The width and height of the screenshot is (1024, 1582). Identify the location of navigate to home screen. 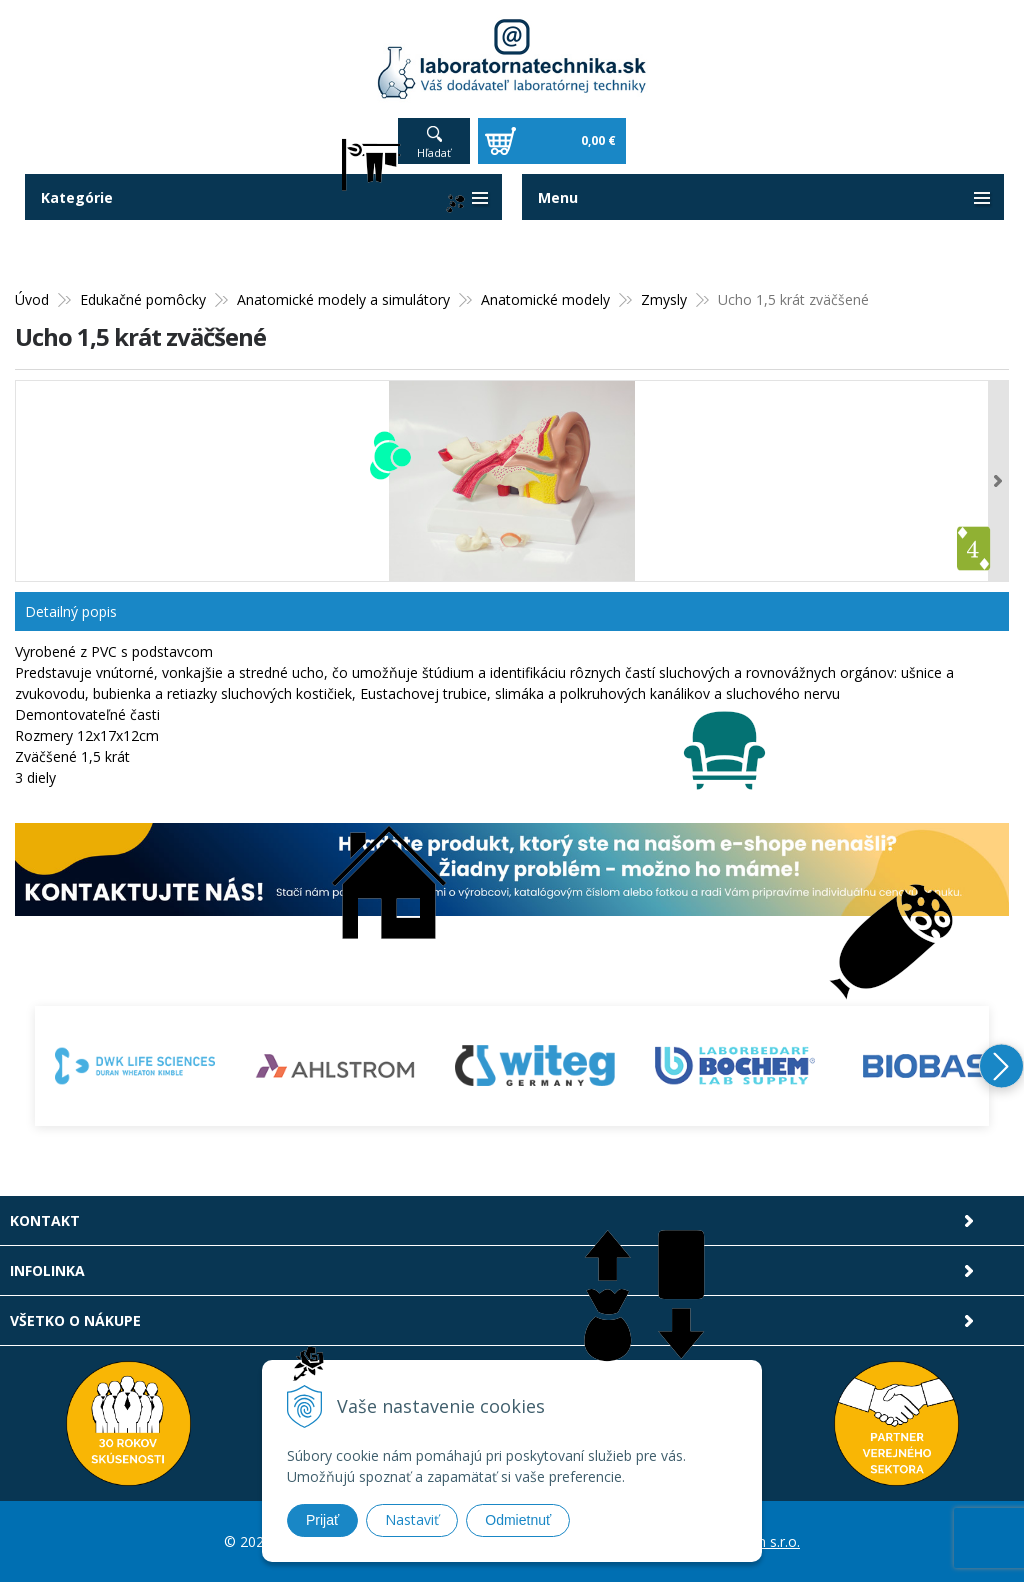
(389, 883).